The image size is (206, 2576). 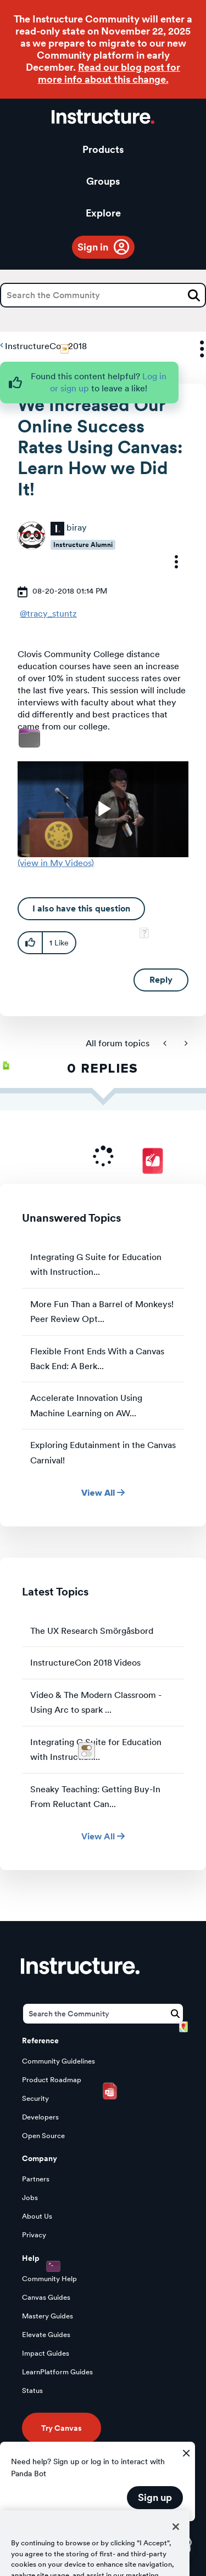 I want to click on open the terminal application, so click(x=53, y=2266).